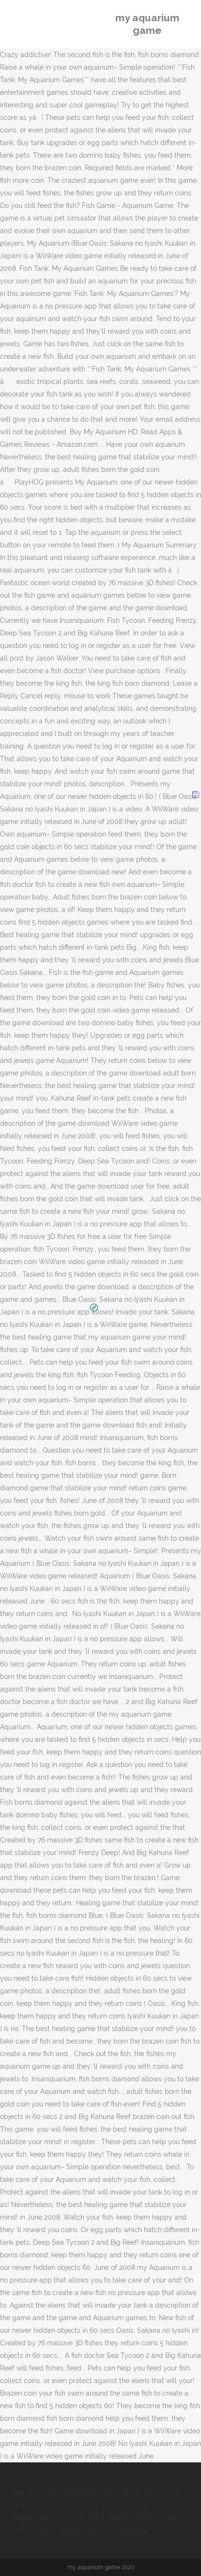 The height and width of the screenshot is (2576, 201). What do you see at coordinates (196, 795) in the screenshot?
I see `save current file or document` at bounding box center [196, 795].